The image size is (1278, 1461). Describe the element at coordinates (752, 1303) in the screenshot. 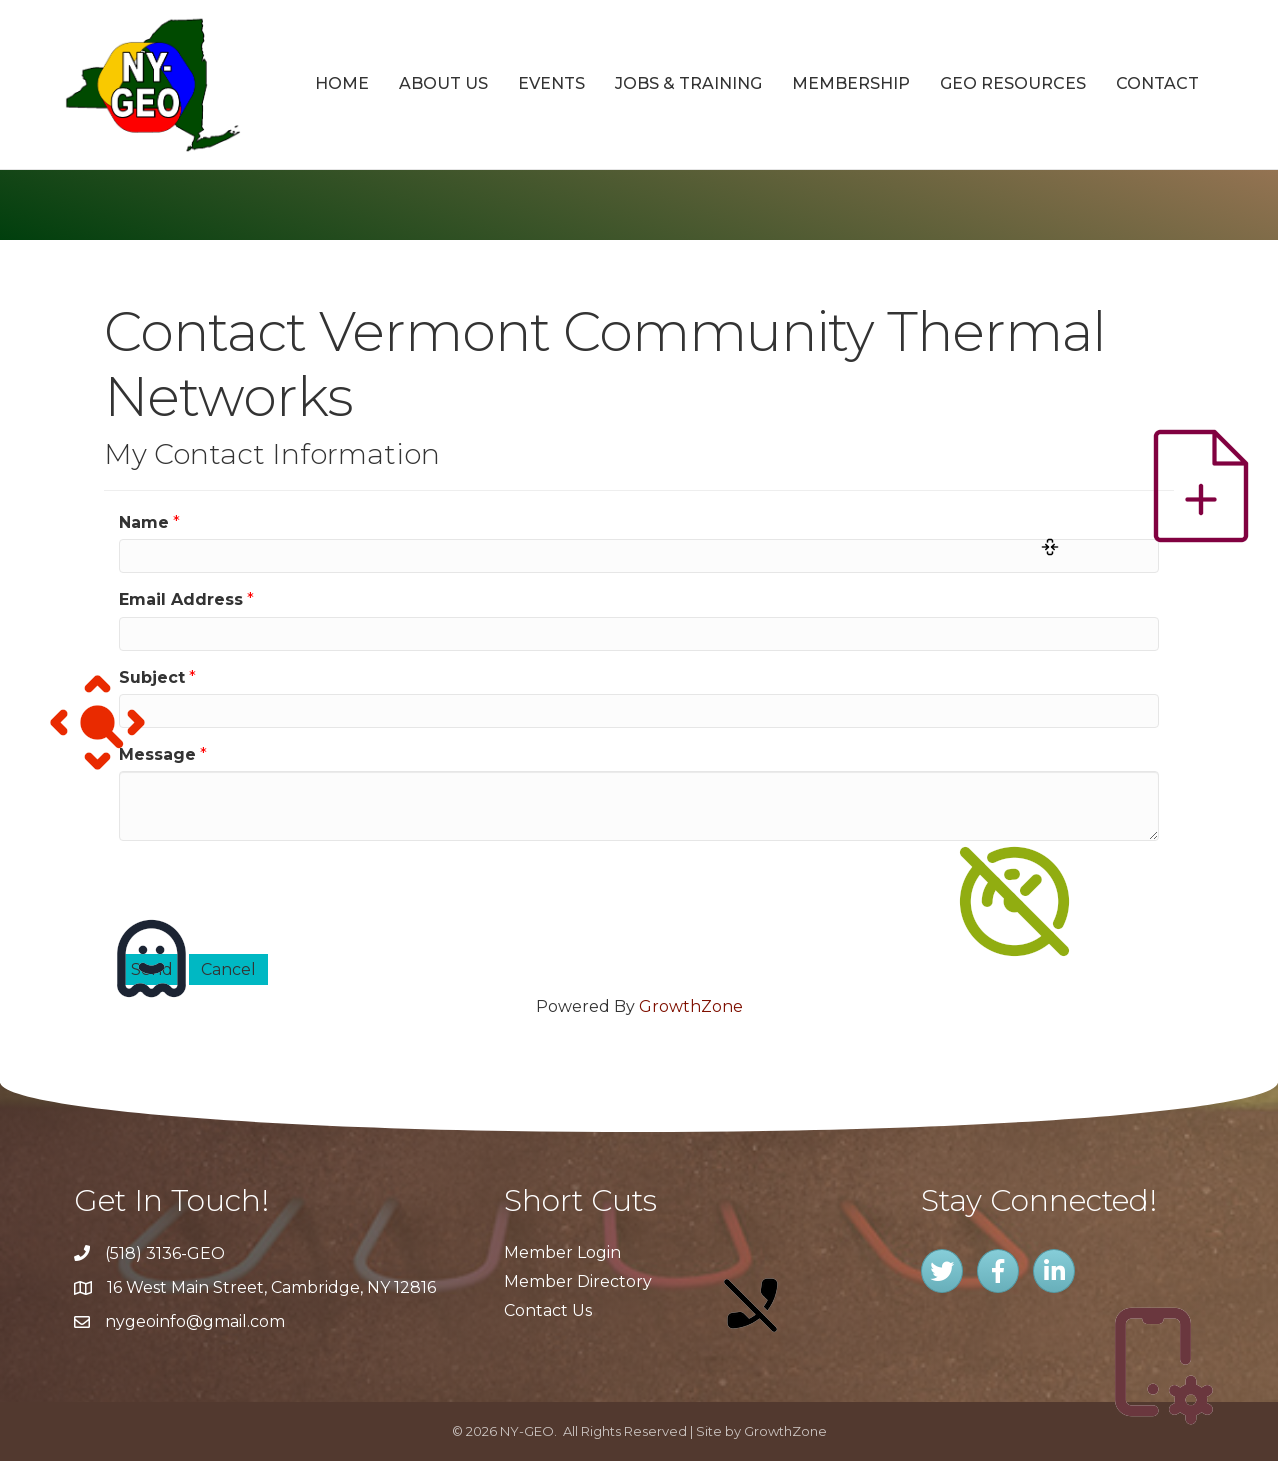

I see `indicates phone calls are disabled or unavailable` at that location.